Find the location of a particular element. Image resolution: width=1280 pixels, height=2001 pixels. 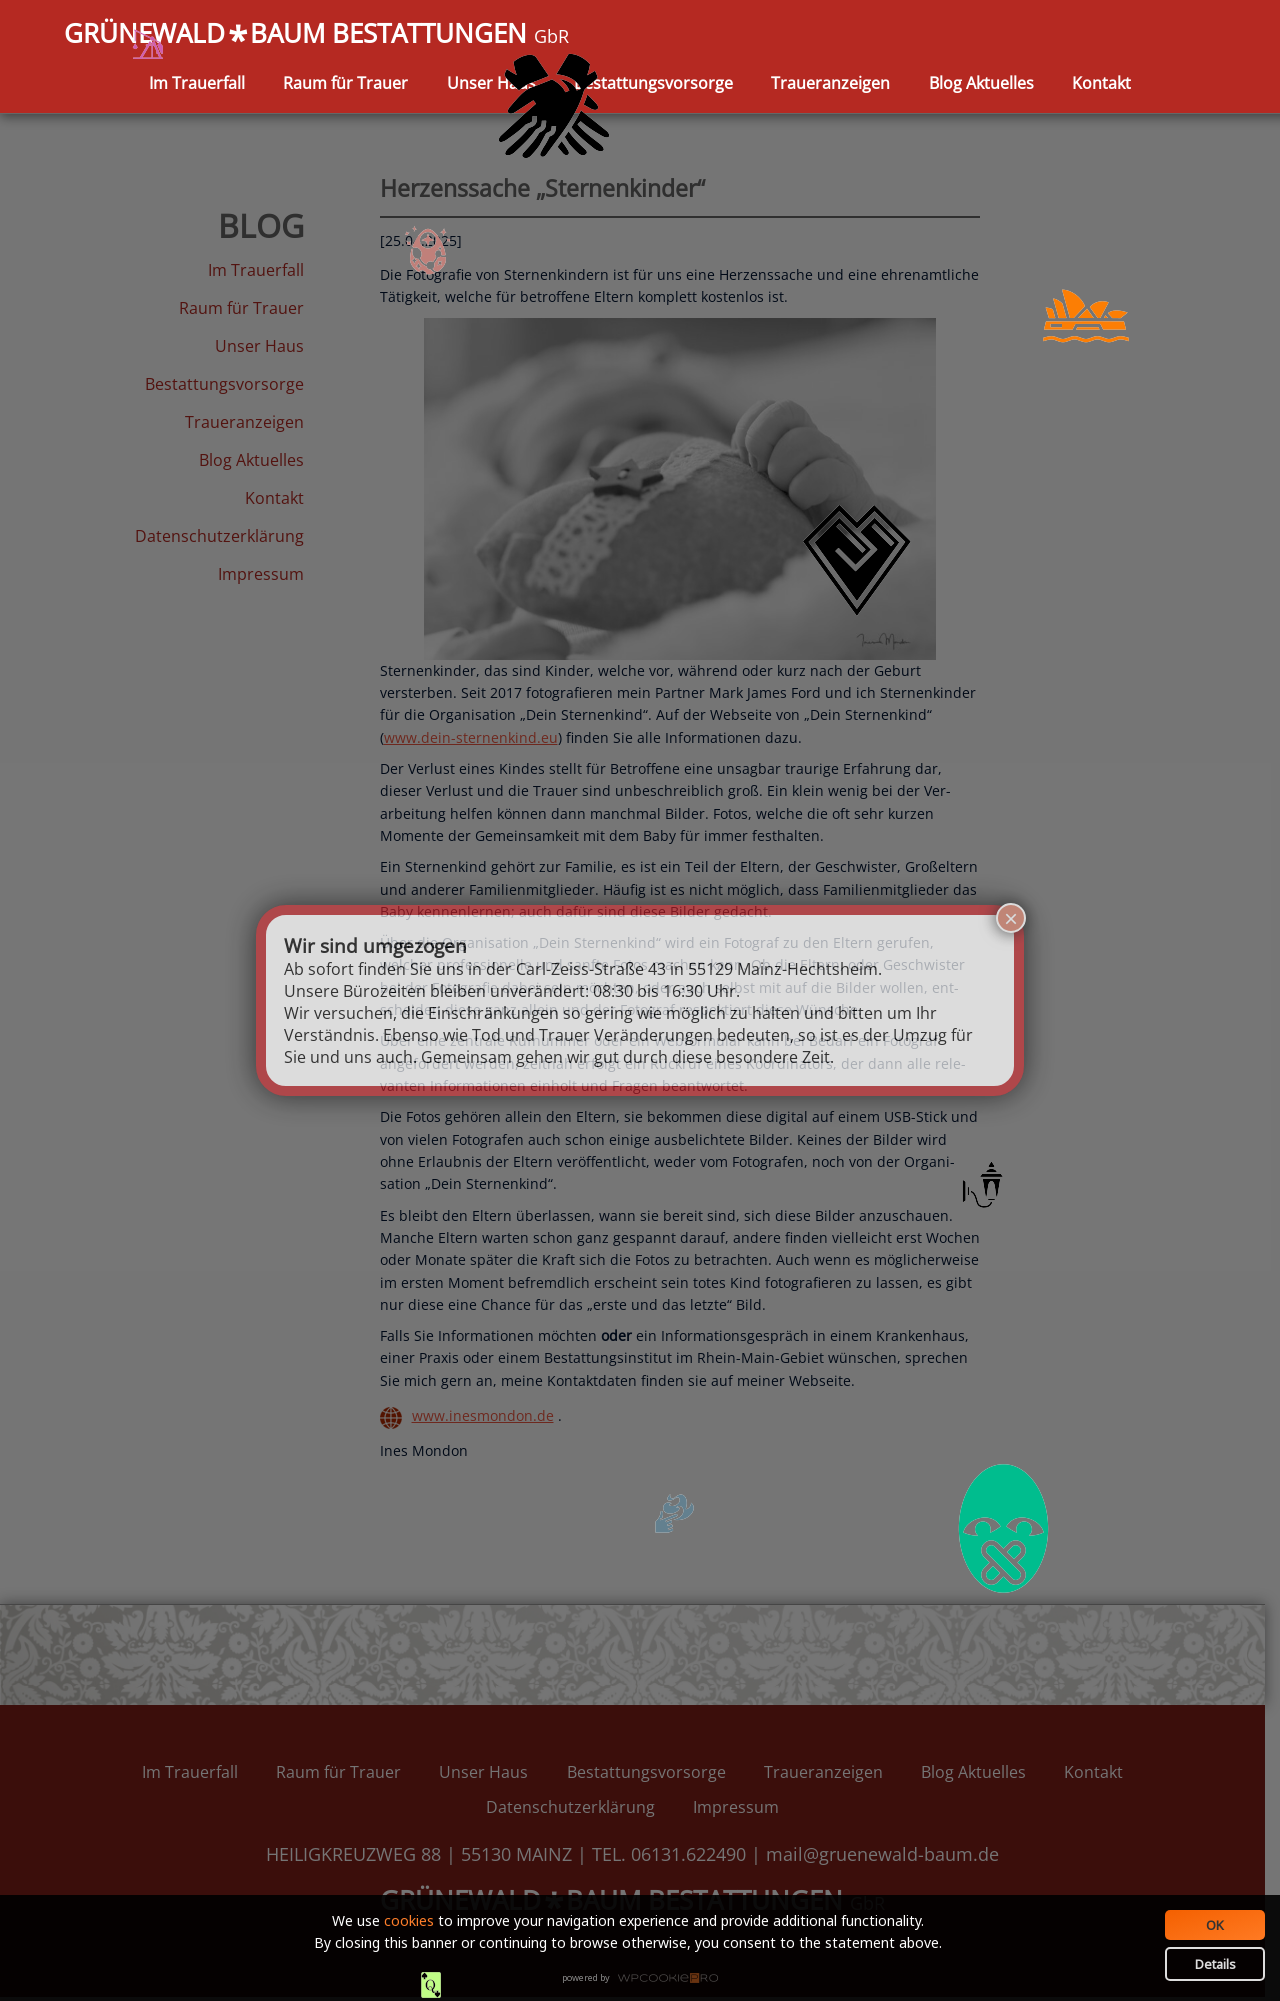

view sydney opera house landmark information is located at coordinates (1086, 309).